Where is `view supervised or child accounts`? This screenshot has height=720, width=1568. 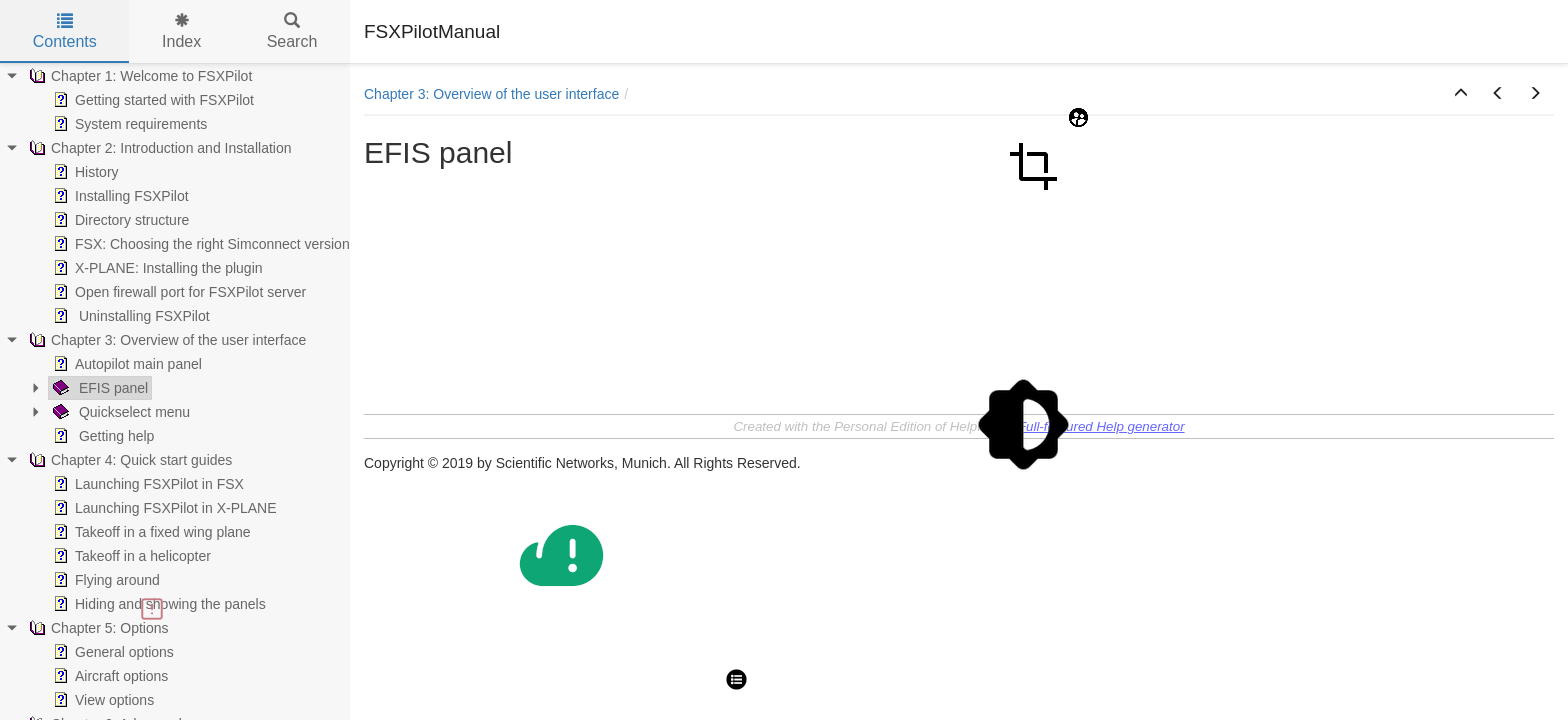 view supervised or child accounts is located at coordinates (1078, 117).